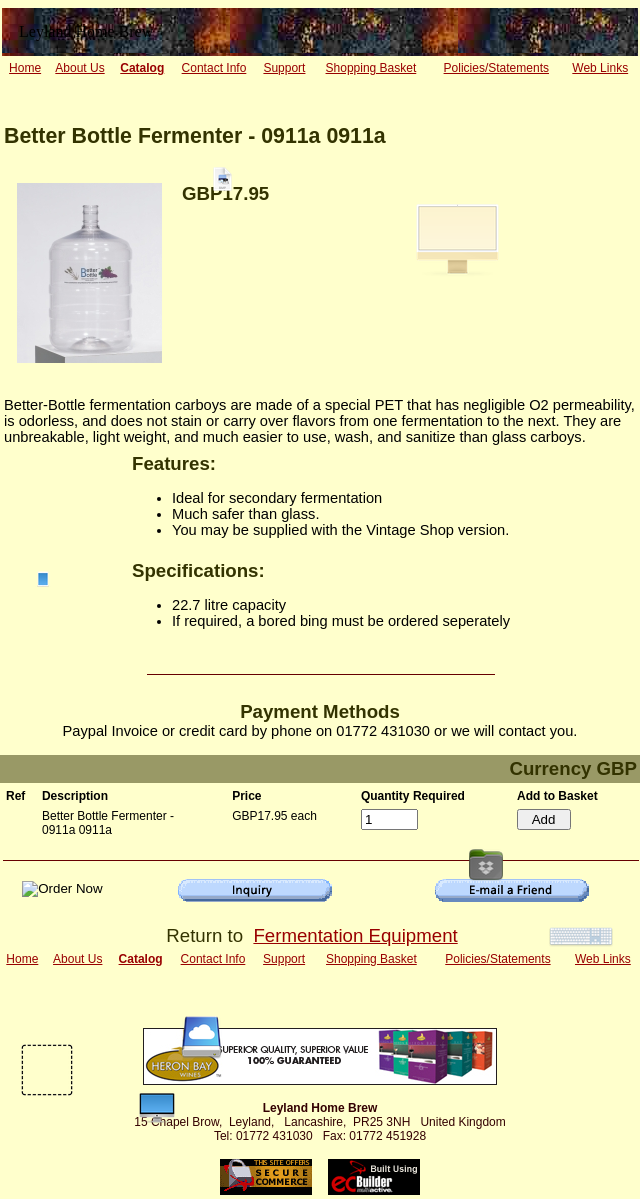 The height and width of the screenshot is (1199, 640). What do you see at coordinates (581, 936) in the screenshot?
I see `connect a bluetooth keyboard` at bounding box center [581, 936].